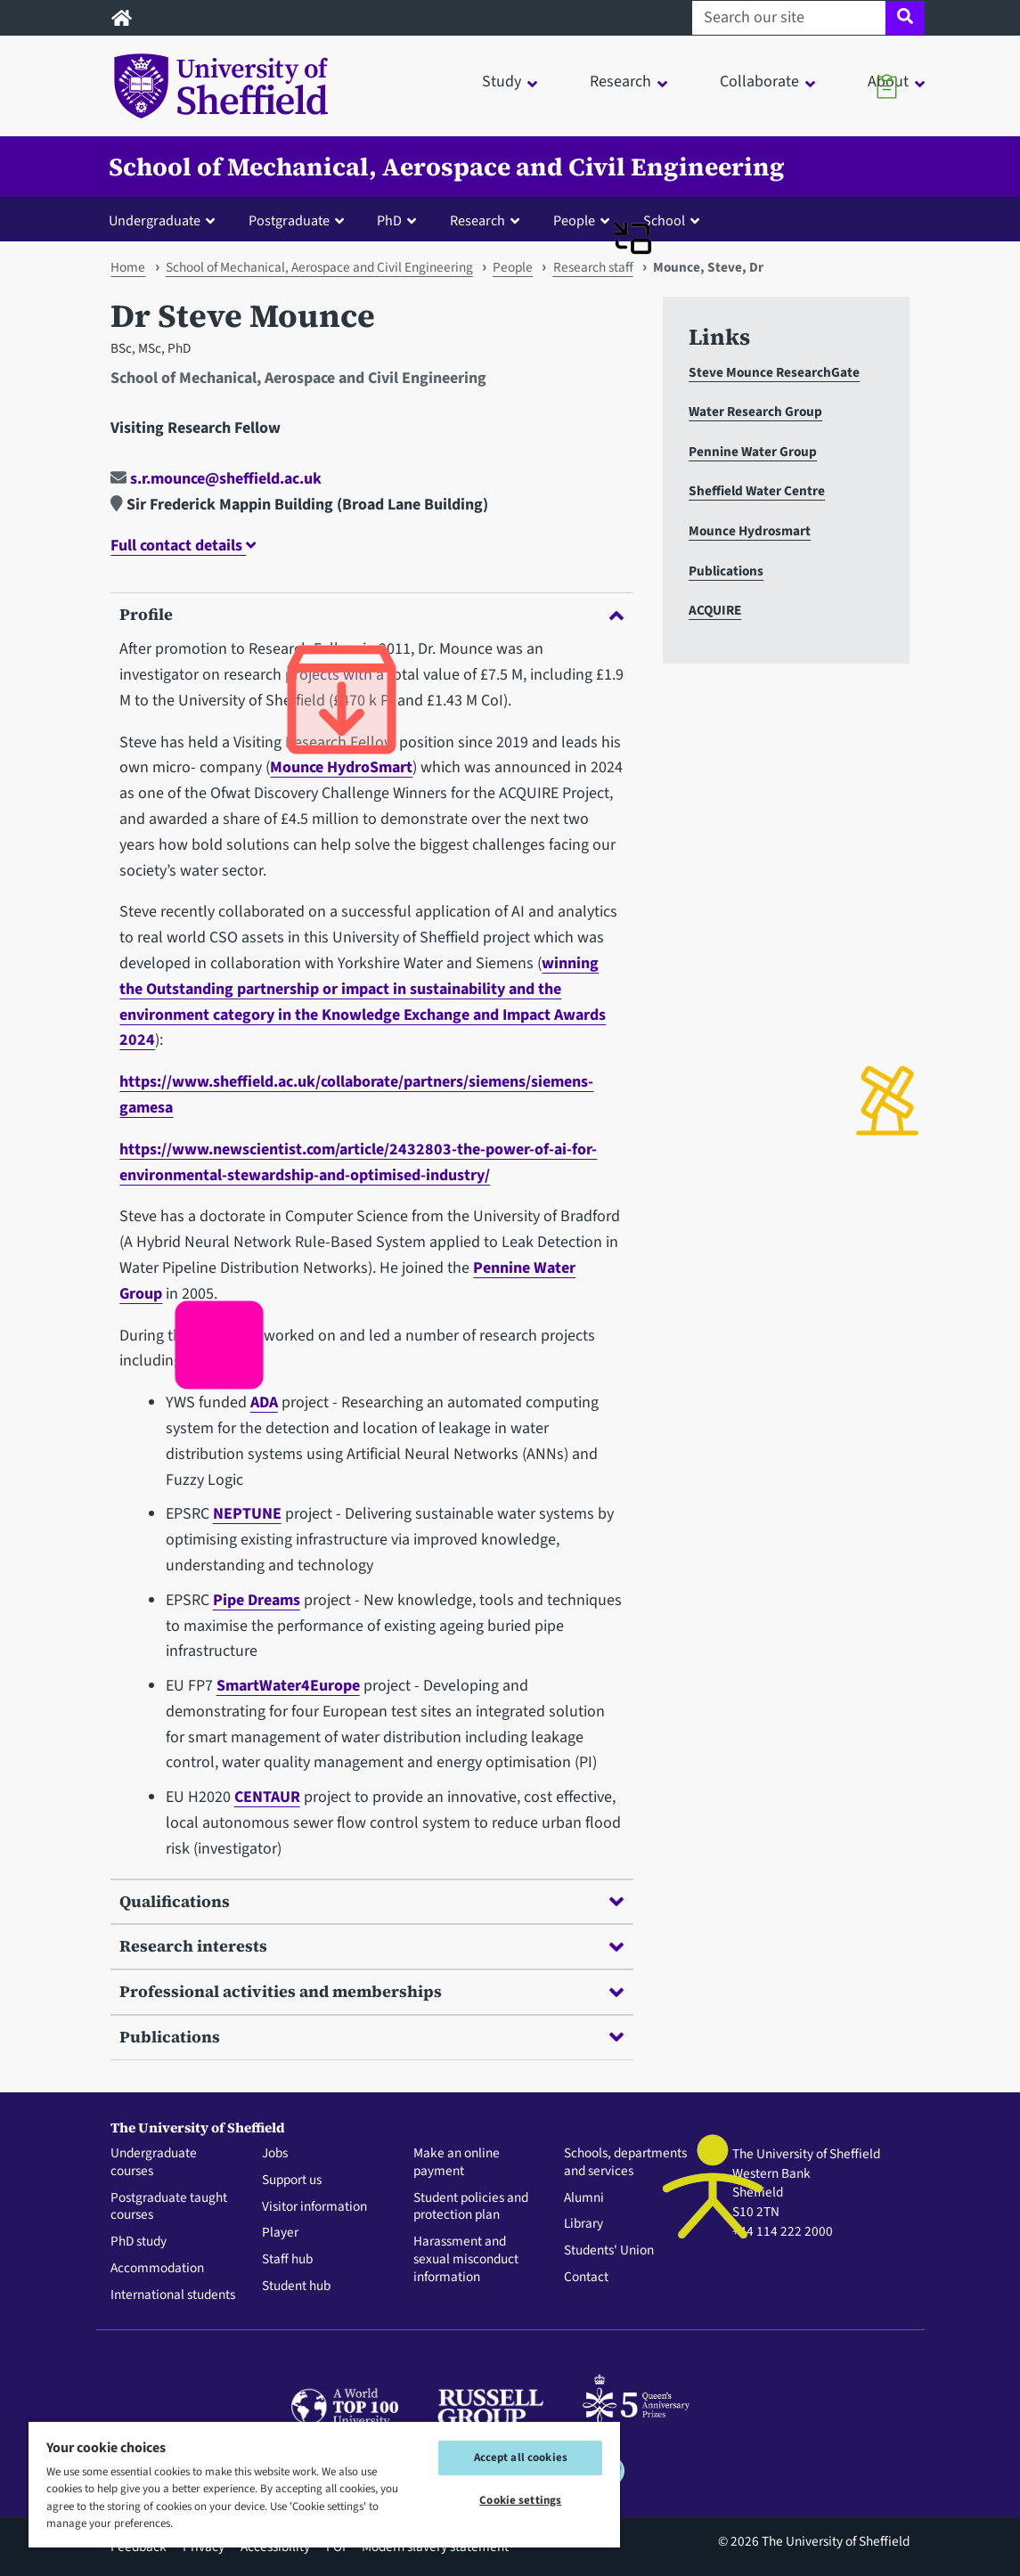  Describe the element at coordinates (219, 1345) in the screenshot. I see `stop media playback` at that location.